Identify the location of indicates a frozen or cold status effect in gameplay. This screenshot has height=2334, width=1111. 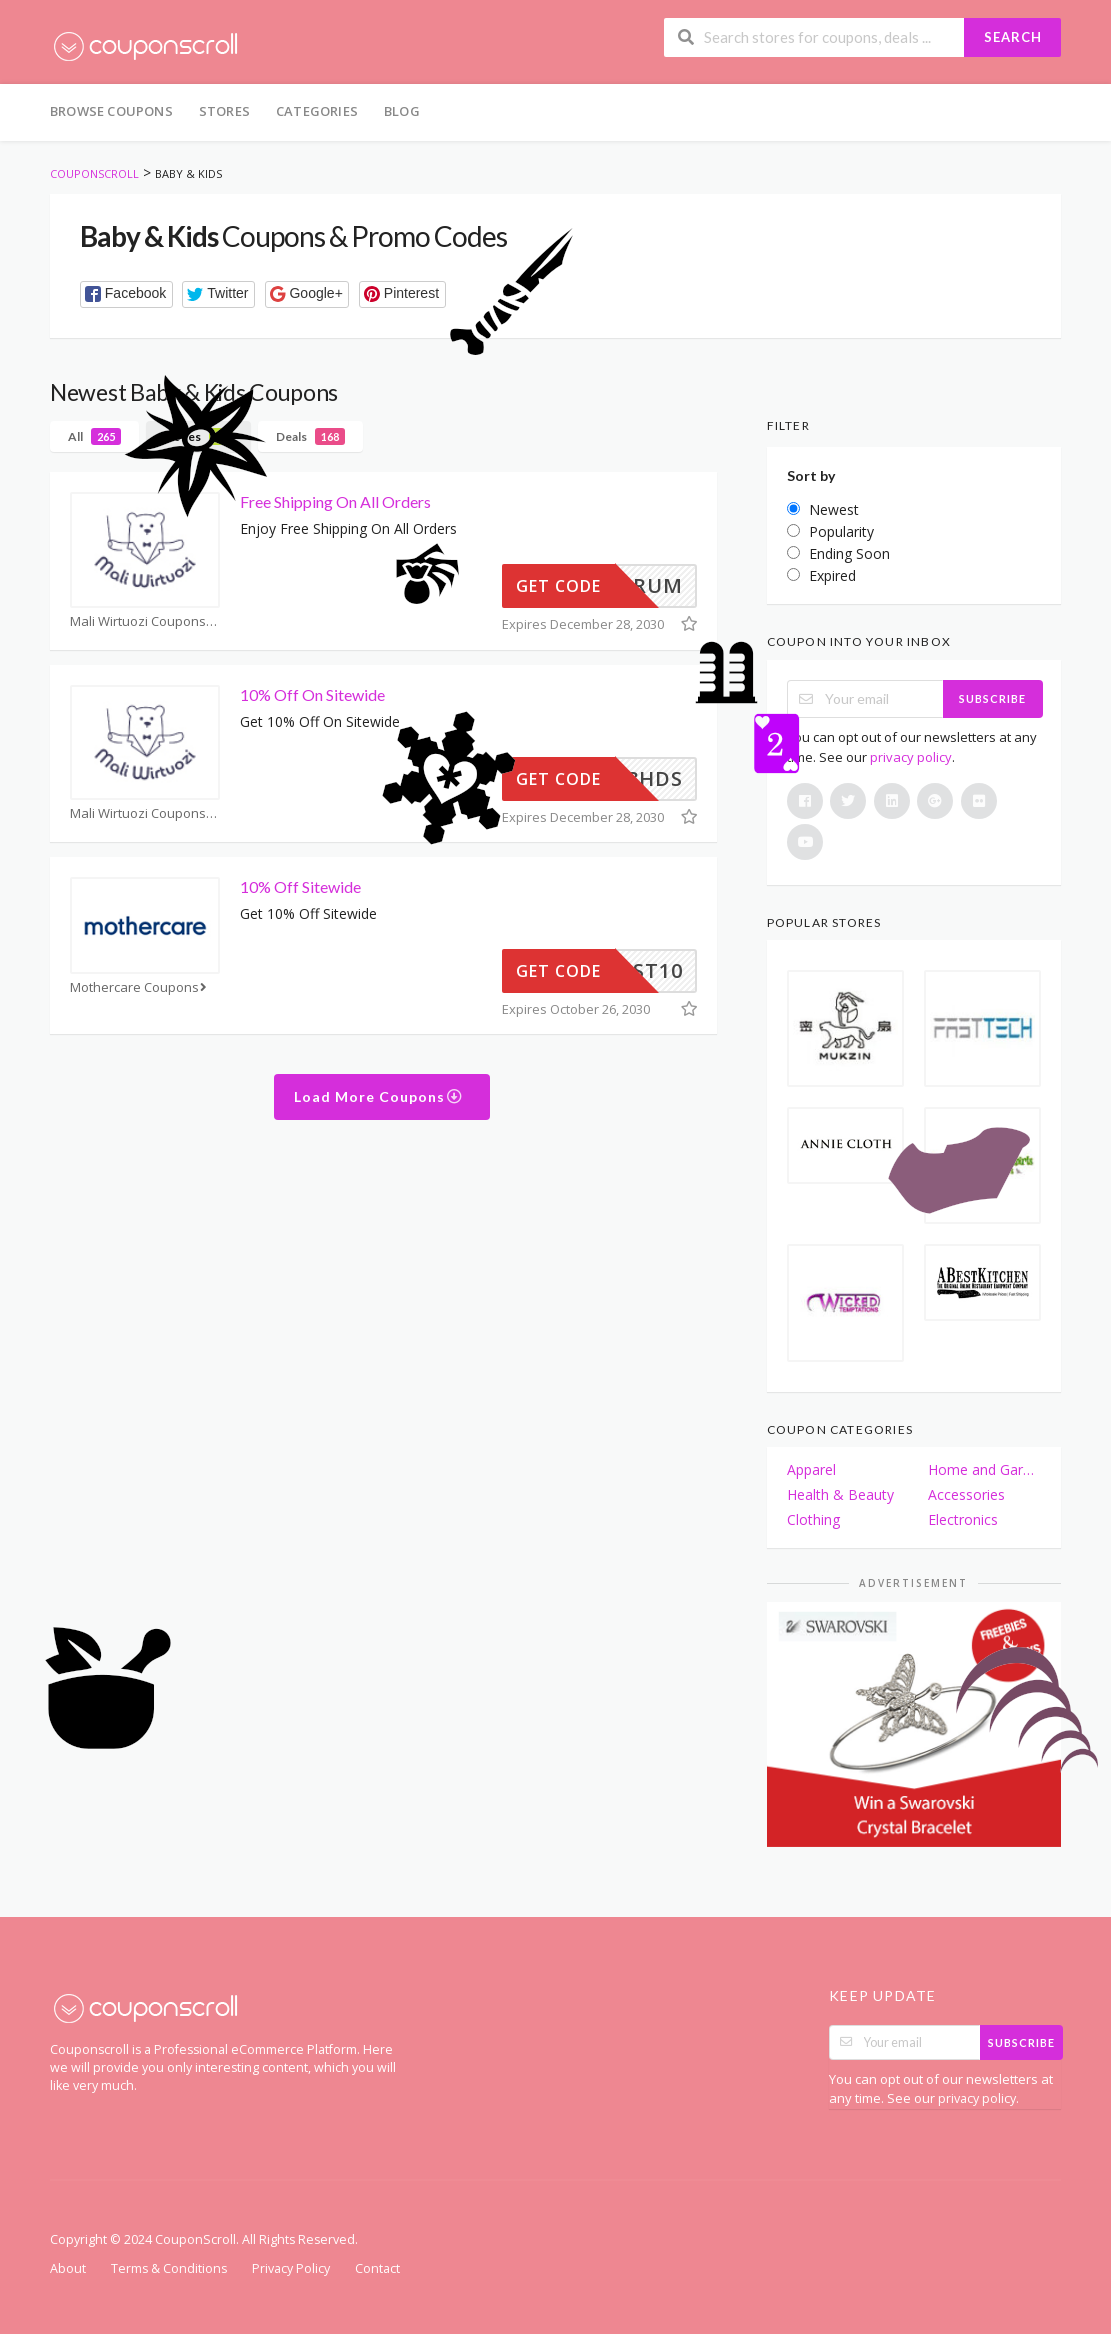
(449, 778).